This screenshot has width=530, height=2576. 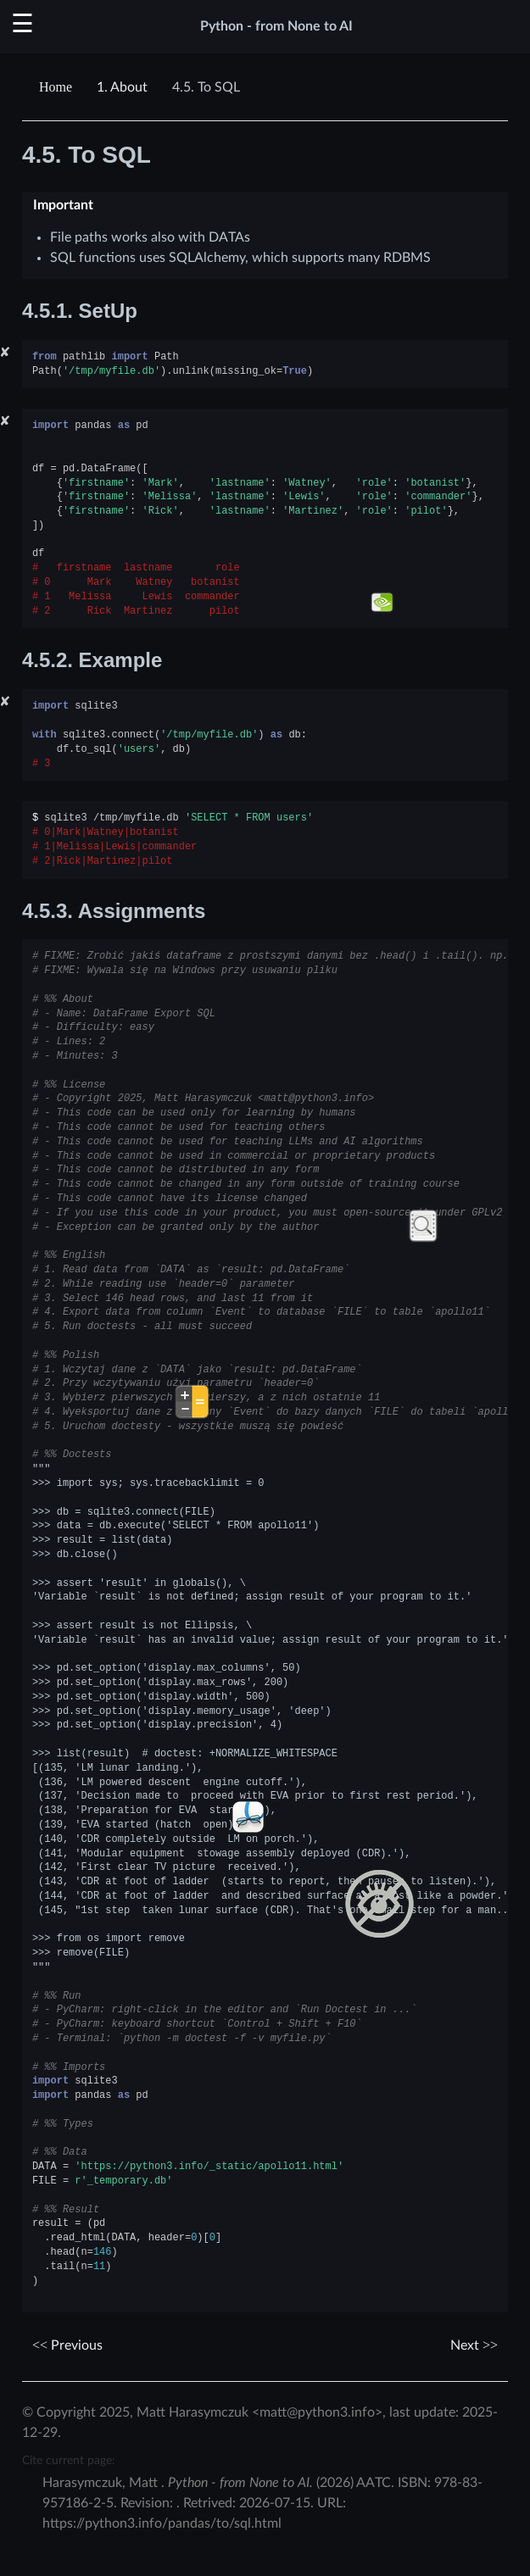 I want to click on open the calculator app, so click(x=192, y=1401).